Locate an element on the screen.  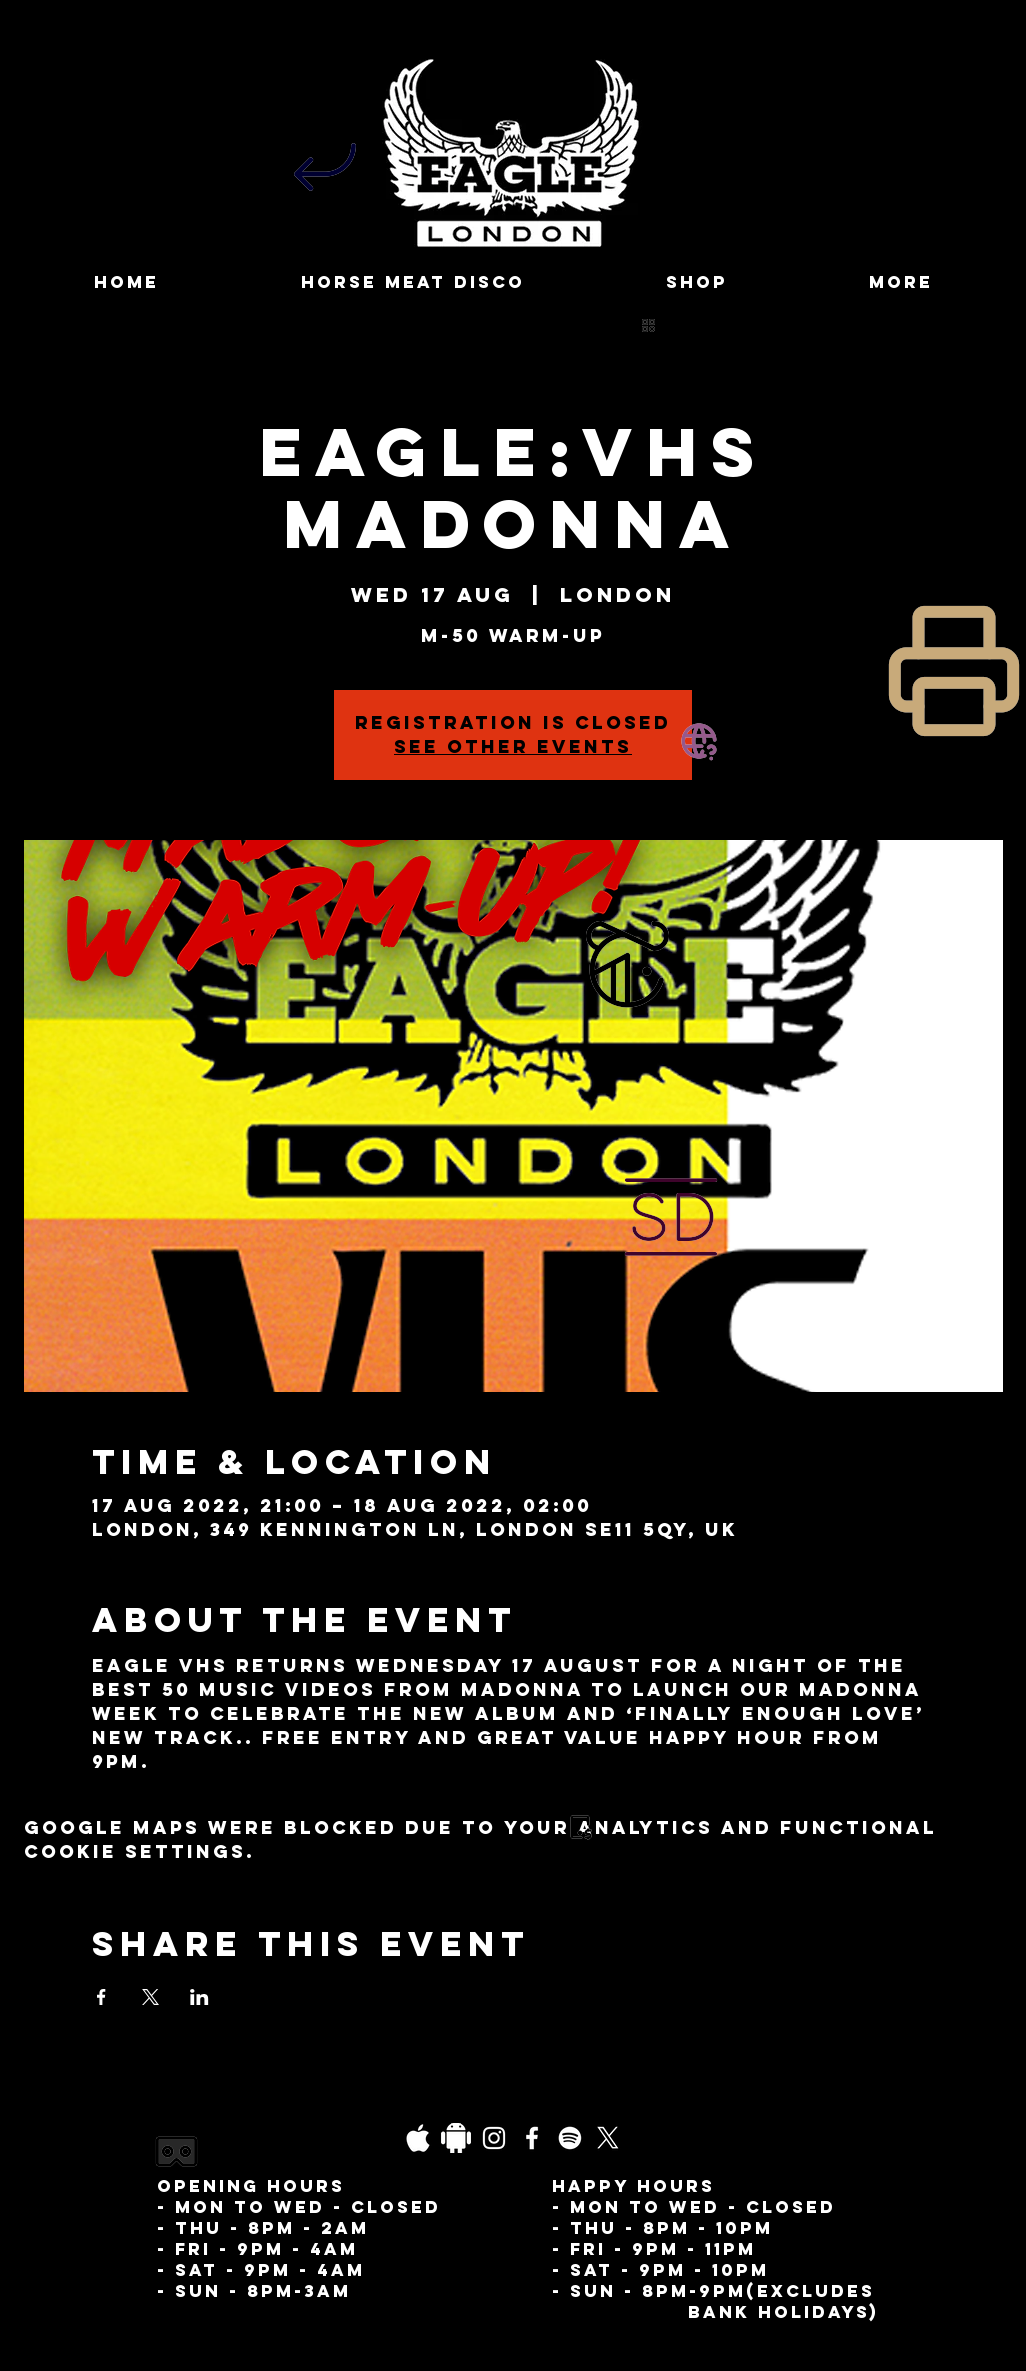
reply to a message is located at coordinates (325, 167).